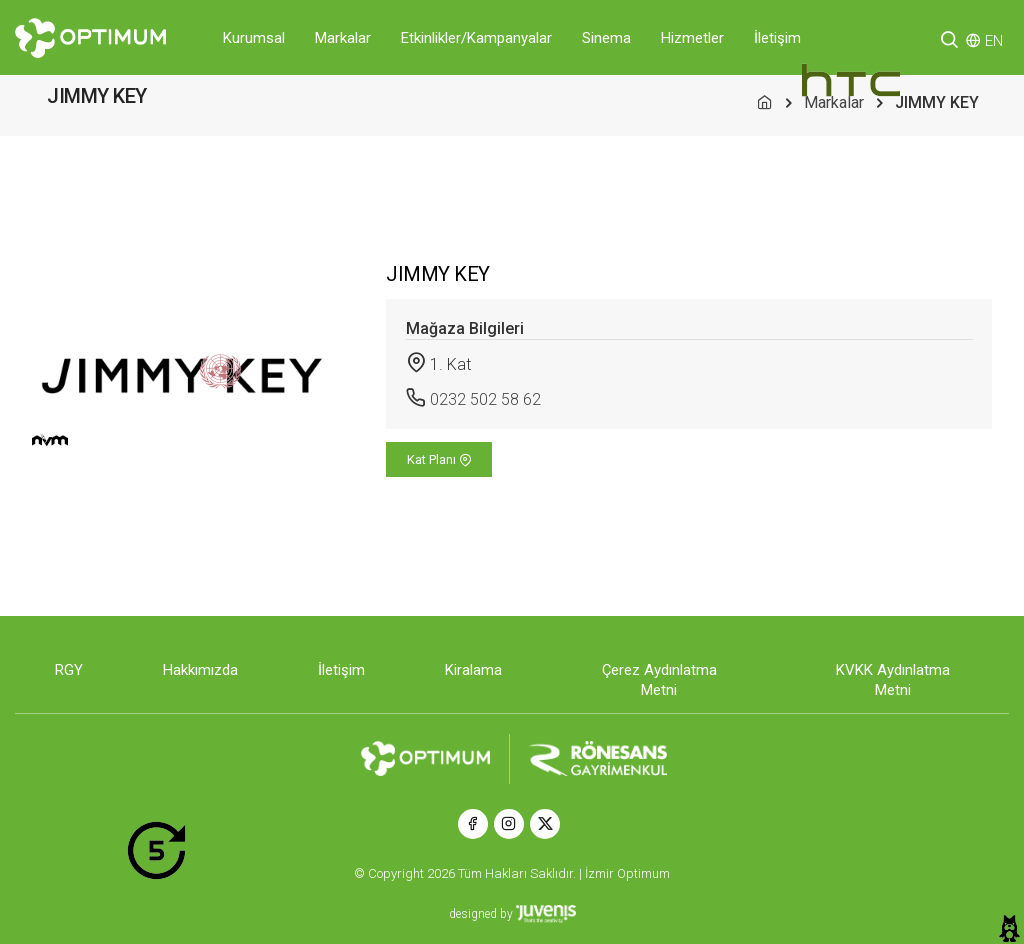 The image size is (1024, 944). I want to click on HTC brand logo, so click(851, 80).